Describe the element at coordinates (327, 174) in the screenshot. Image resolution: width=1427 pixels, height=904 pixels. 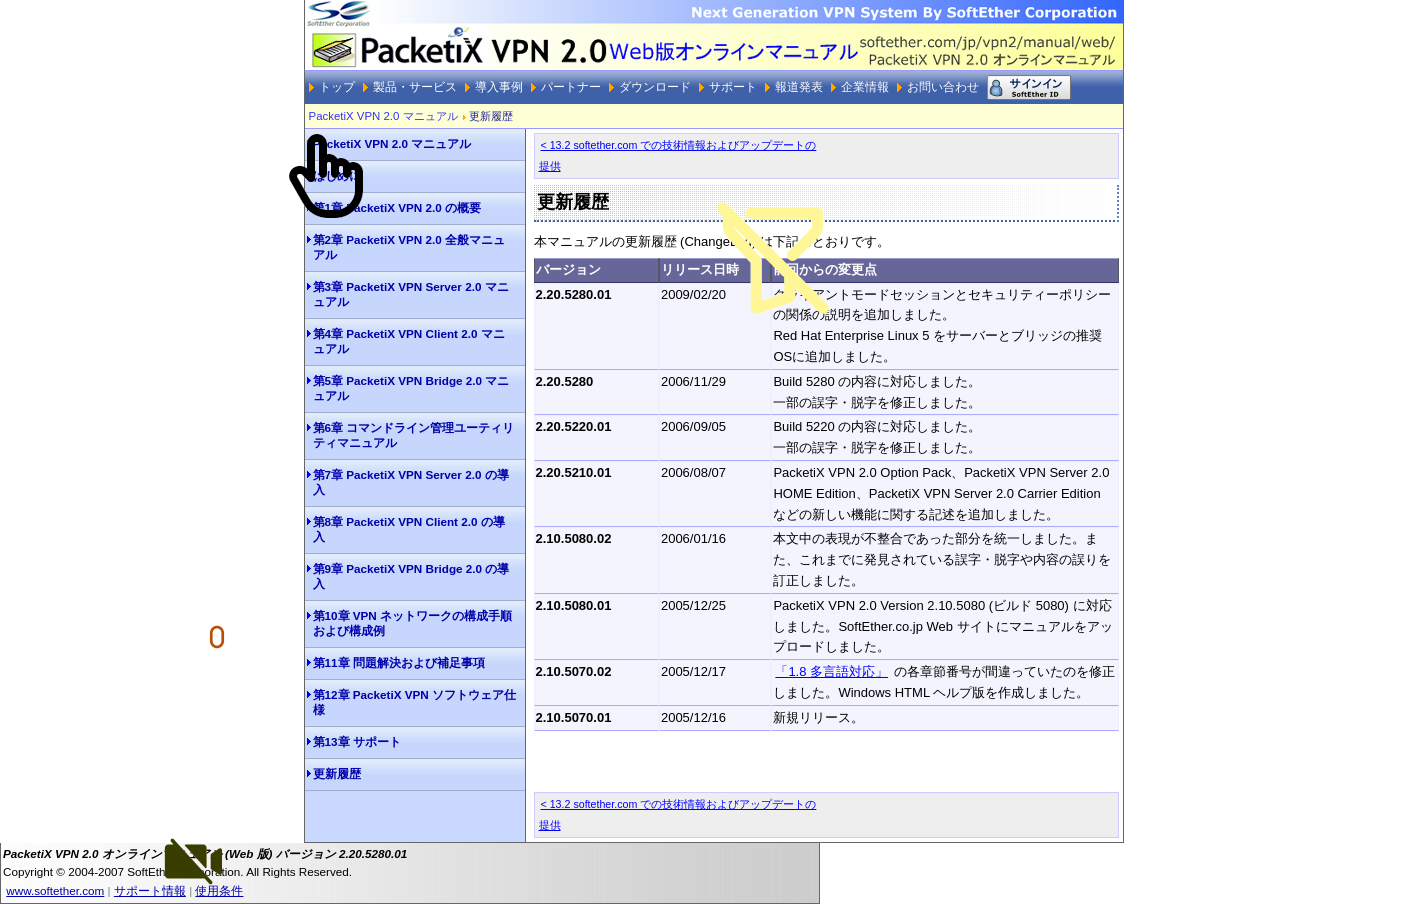
I see `tap or click to interact` at that location.